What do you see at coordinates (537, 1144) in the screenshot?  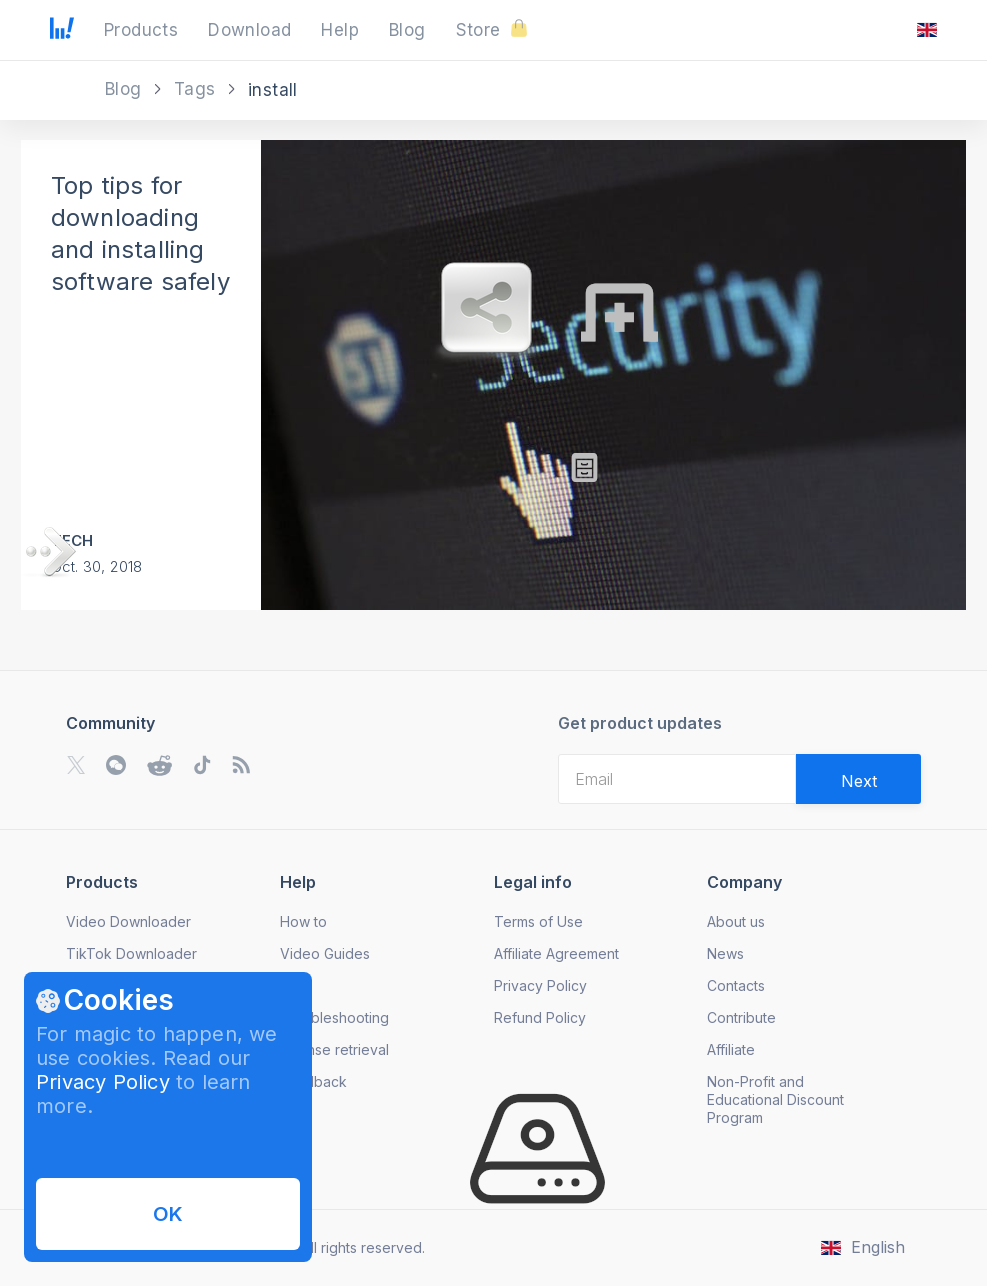 I see `indicates a firewire-connected hard drive` at bounding box center [537, 1144].